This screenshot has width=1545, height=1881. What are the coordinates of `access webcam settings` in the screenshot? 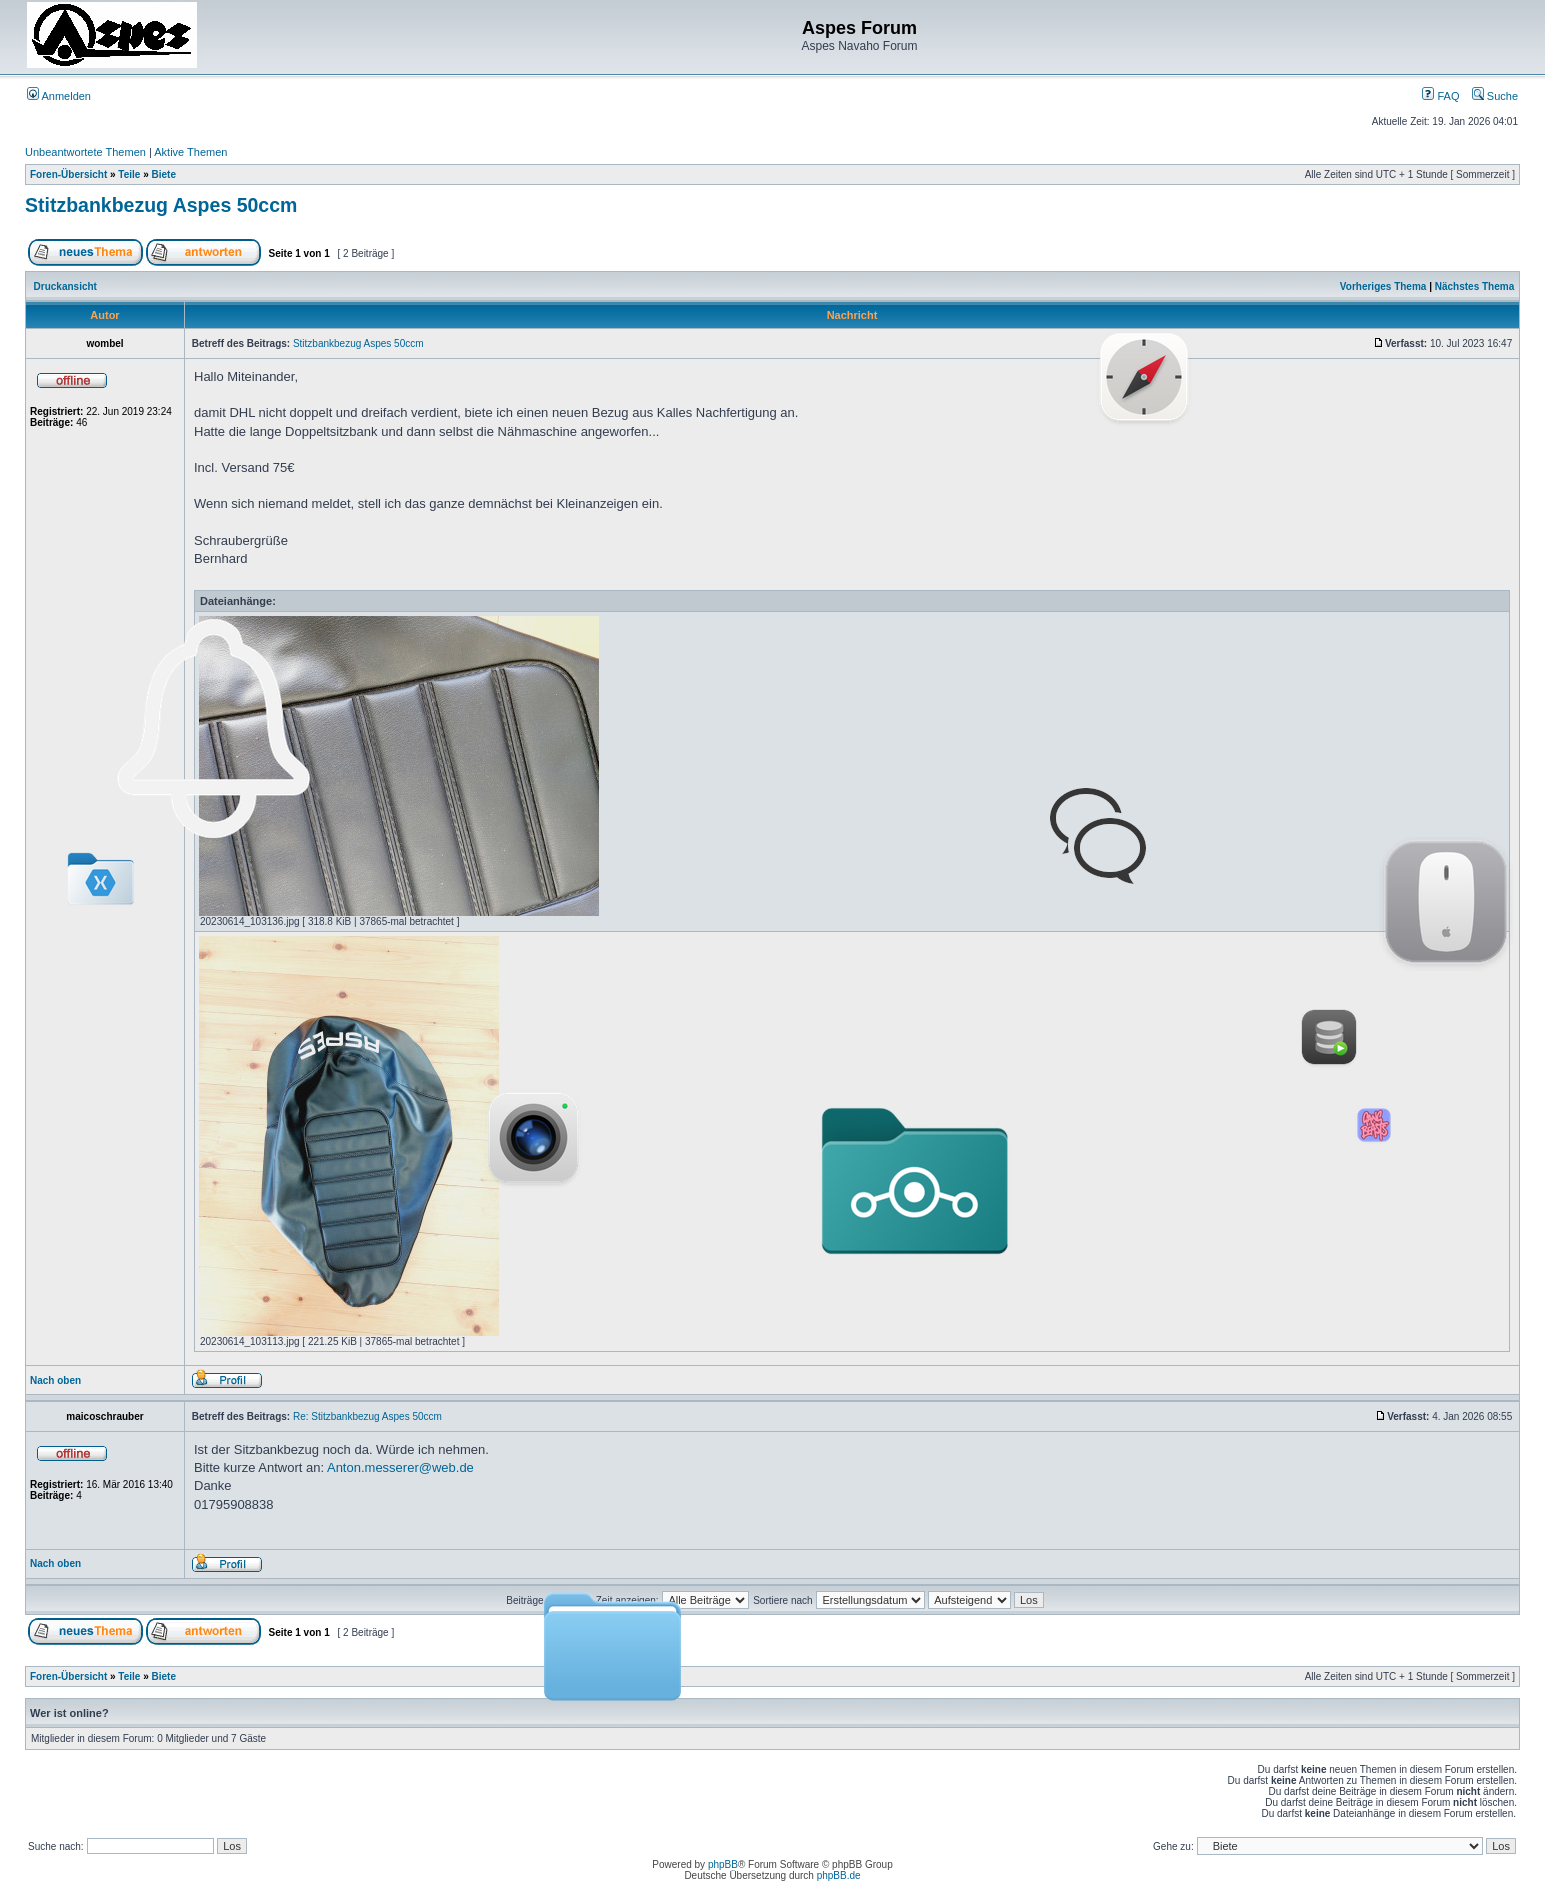 It's located at (533, 1137).